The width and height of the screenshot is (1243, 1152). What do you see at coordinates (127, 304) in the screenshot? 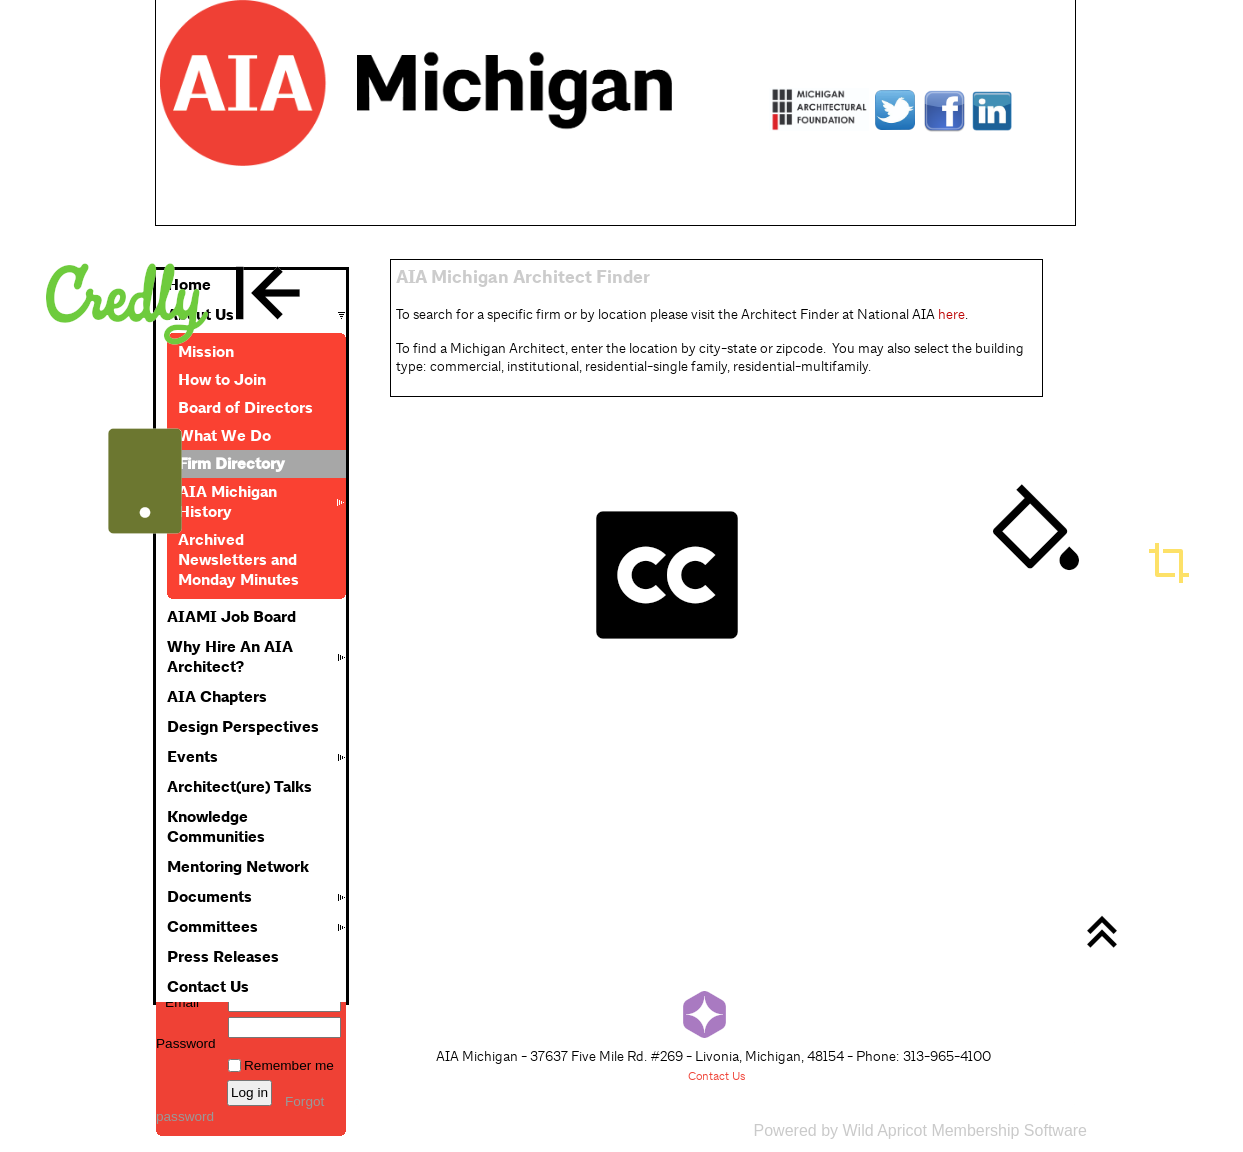
I see `visit credly profile or credentials` at bounding box center [127, 304].